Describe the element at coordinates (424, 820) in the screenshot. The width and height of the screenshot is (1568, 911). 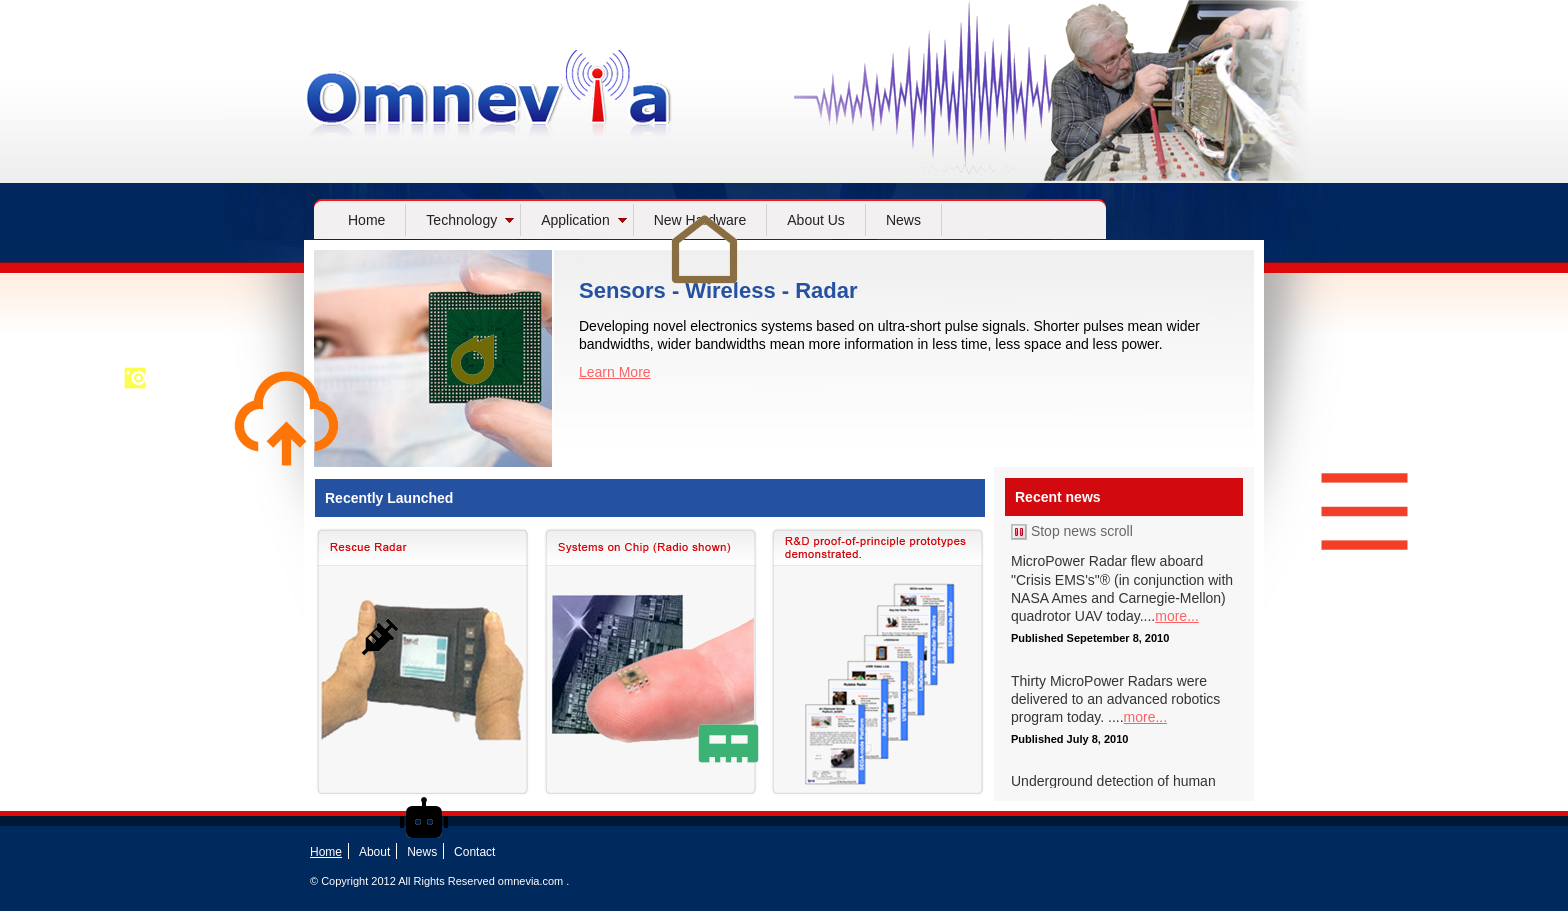
I see `access AI assistant or chatbot features` at that location.